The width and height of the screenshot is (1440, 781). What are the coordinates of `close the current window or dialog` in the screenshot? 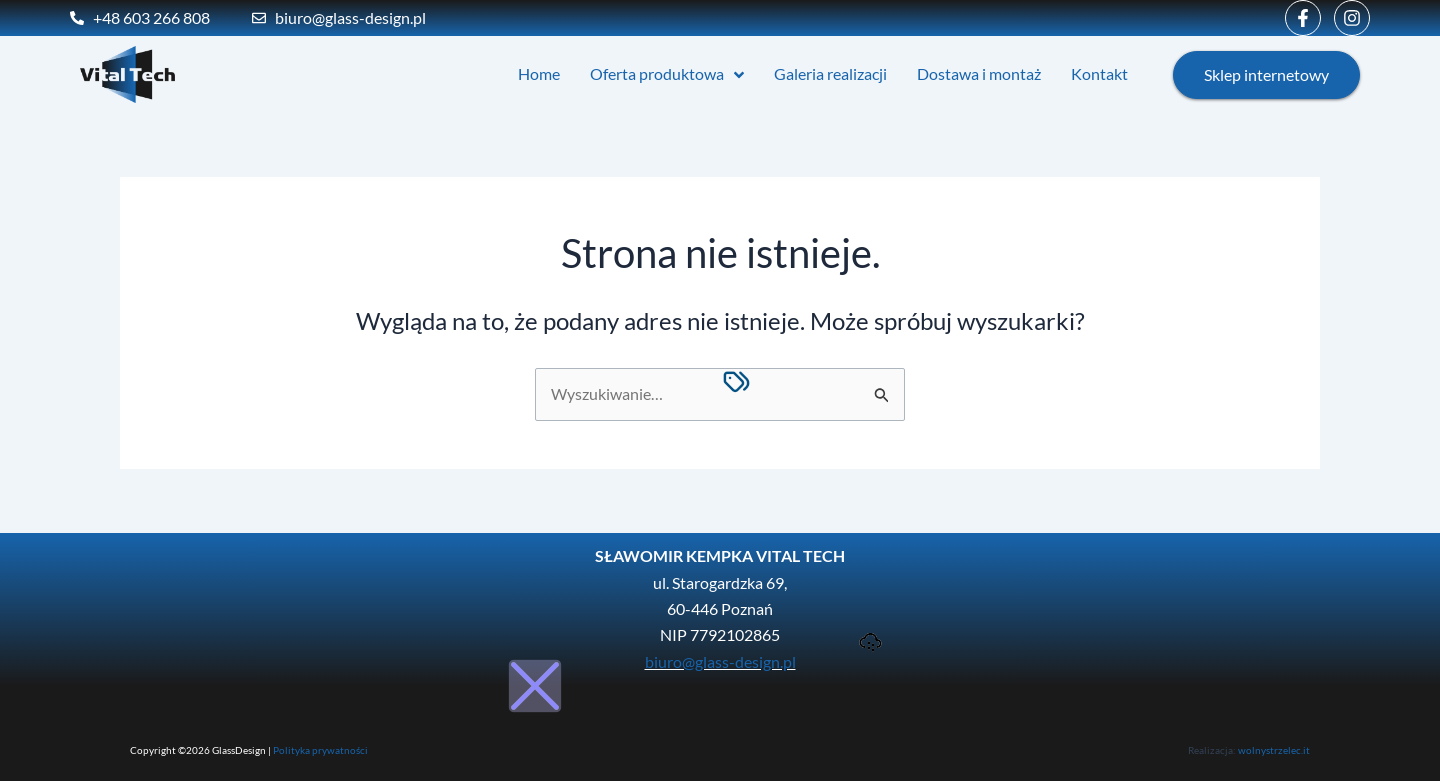 It's located at (535, 686).